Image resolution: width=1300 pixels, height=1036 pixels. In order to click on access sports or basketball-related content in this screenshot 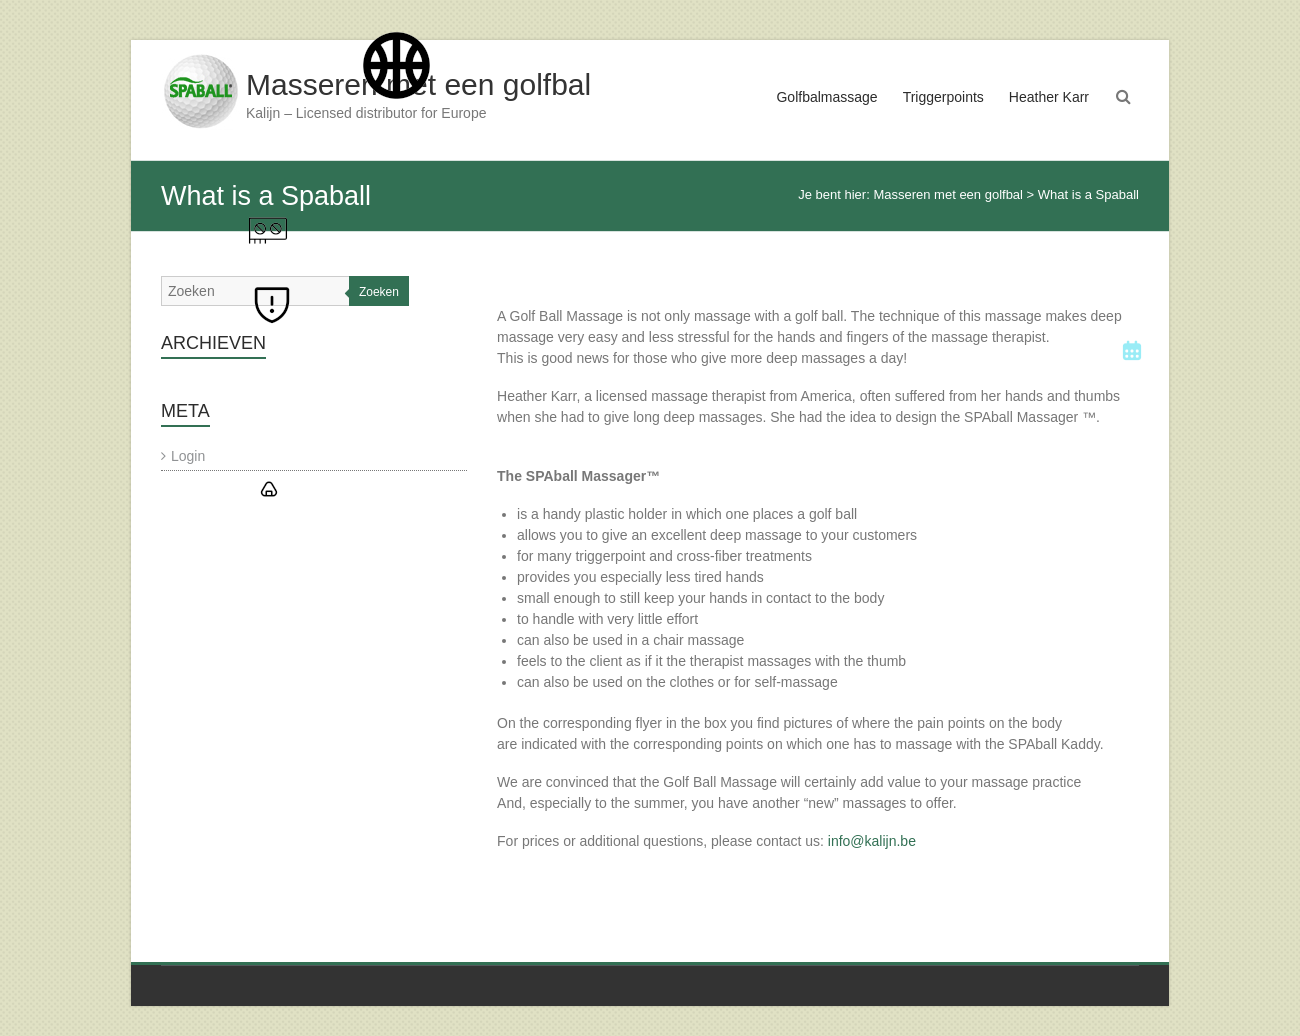, I will do `click(396, 65)`.